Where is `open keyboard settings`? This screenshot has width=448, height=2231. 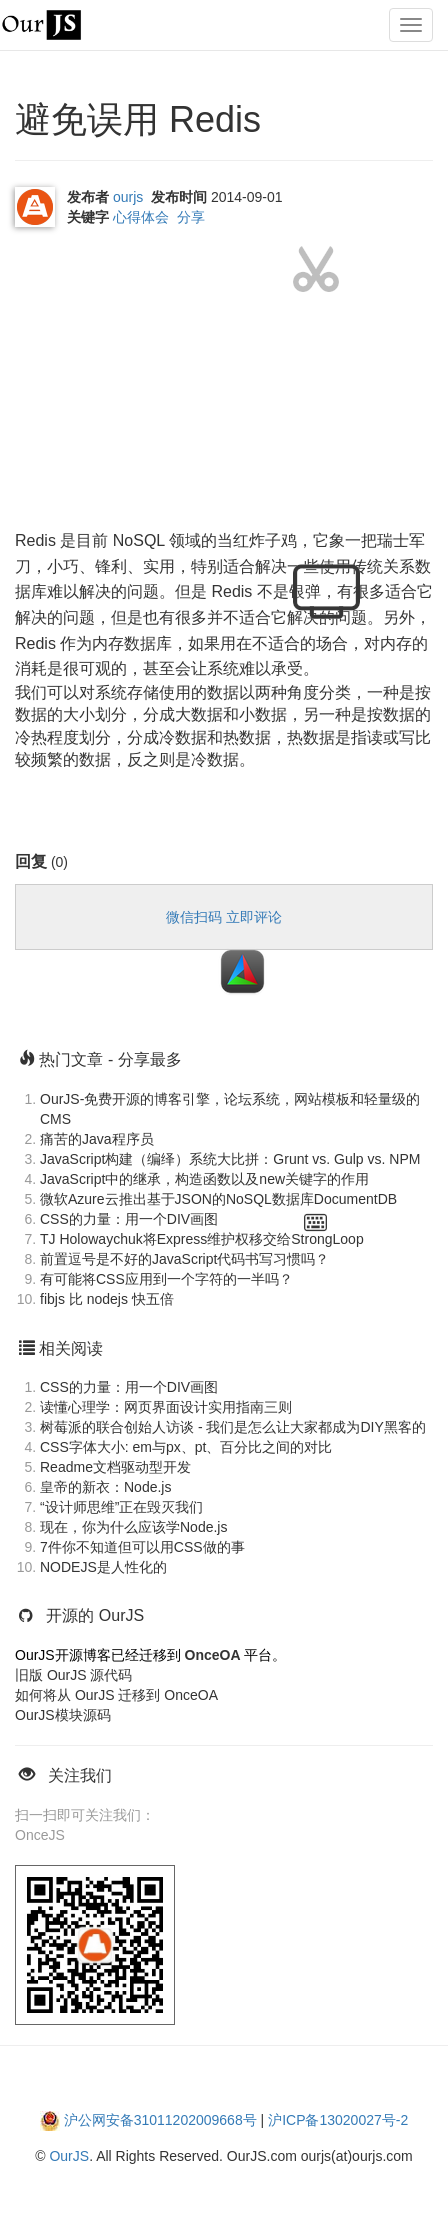 open keyboard settings is located at coordinates (315, 1222).